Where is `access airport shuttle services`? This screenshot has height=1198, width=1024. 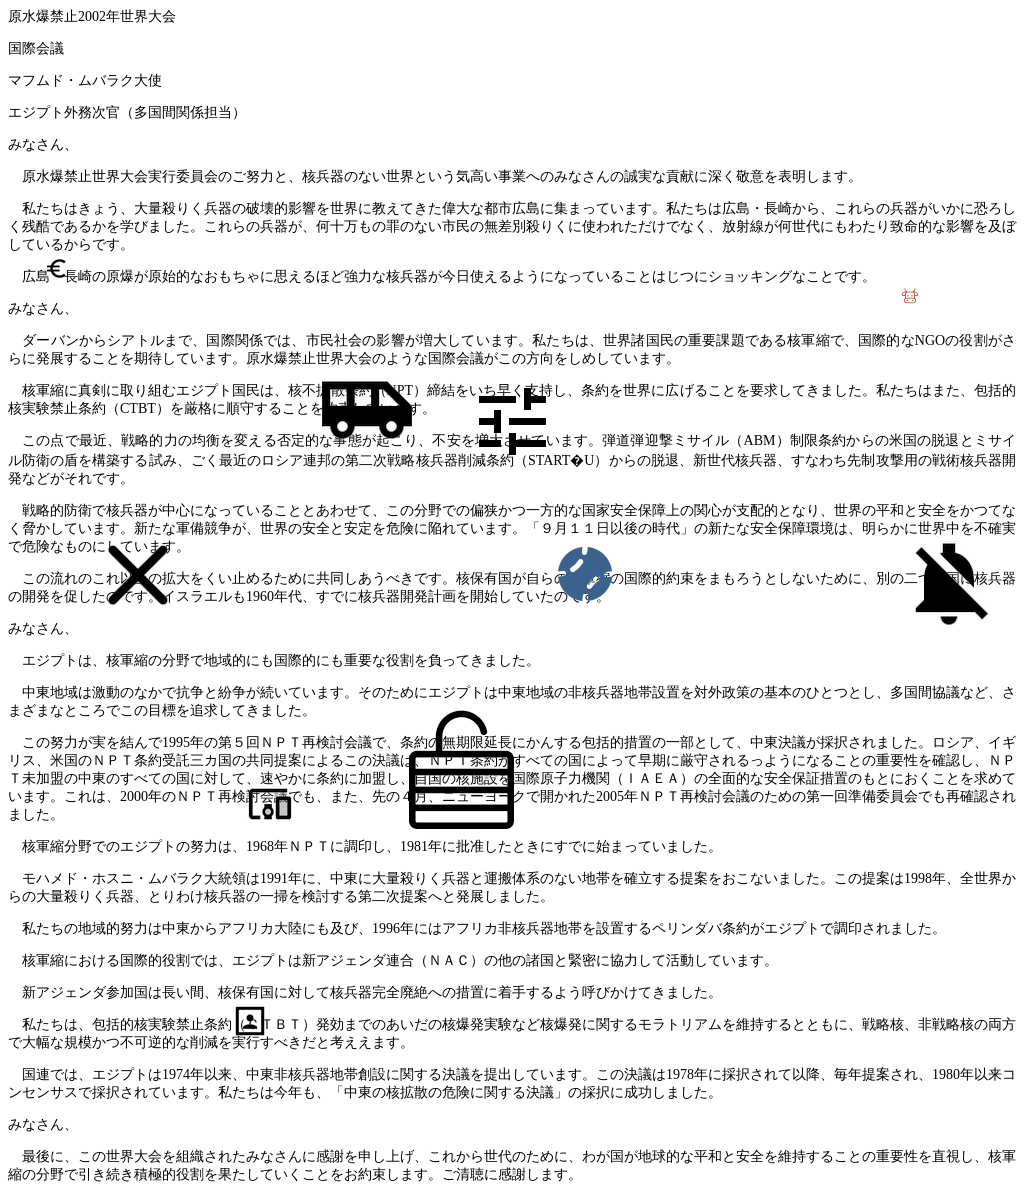 access airport shuttle services is located at coordinates (367, 410).